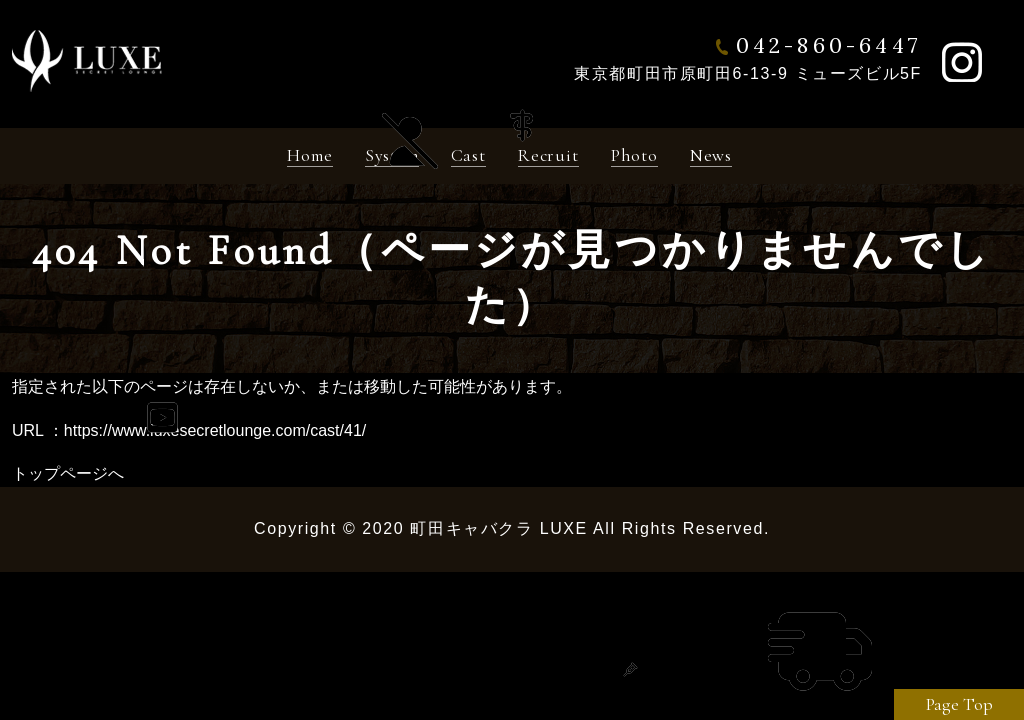 Image resolution: width=1024 pixels, height=720 pixels. What do you see at coordinates (522, 125) in the screenshot?
I see `access medical or healthcare services` at bounding box center [522, 125].